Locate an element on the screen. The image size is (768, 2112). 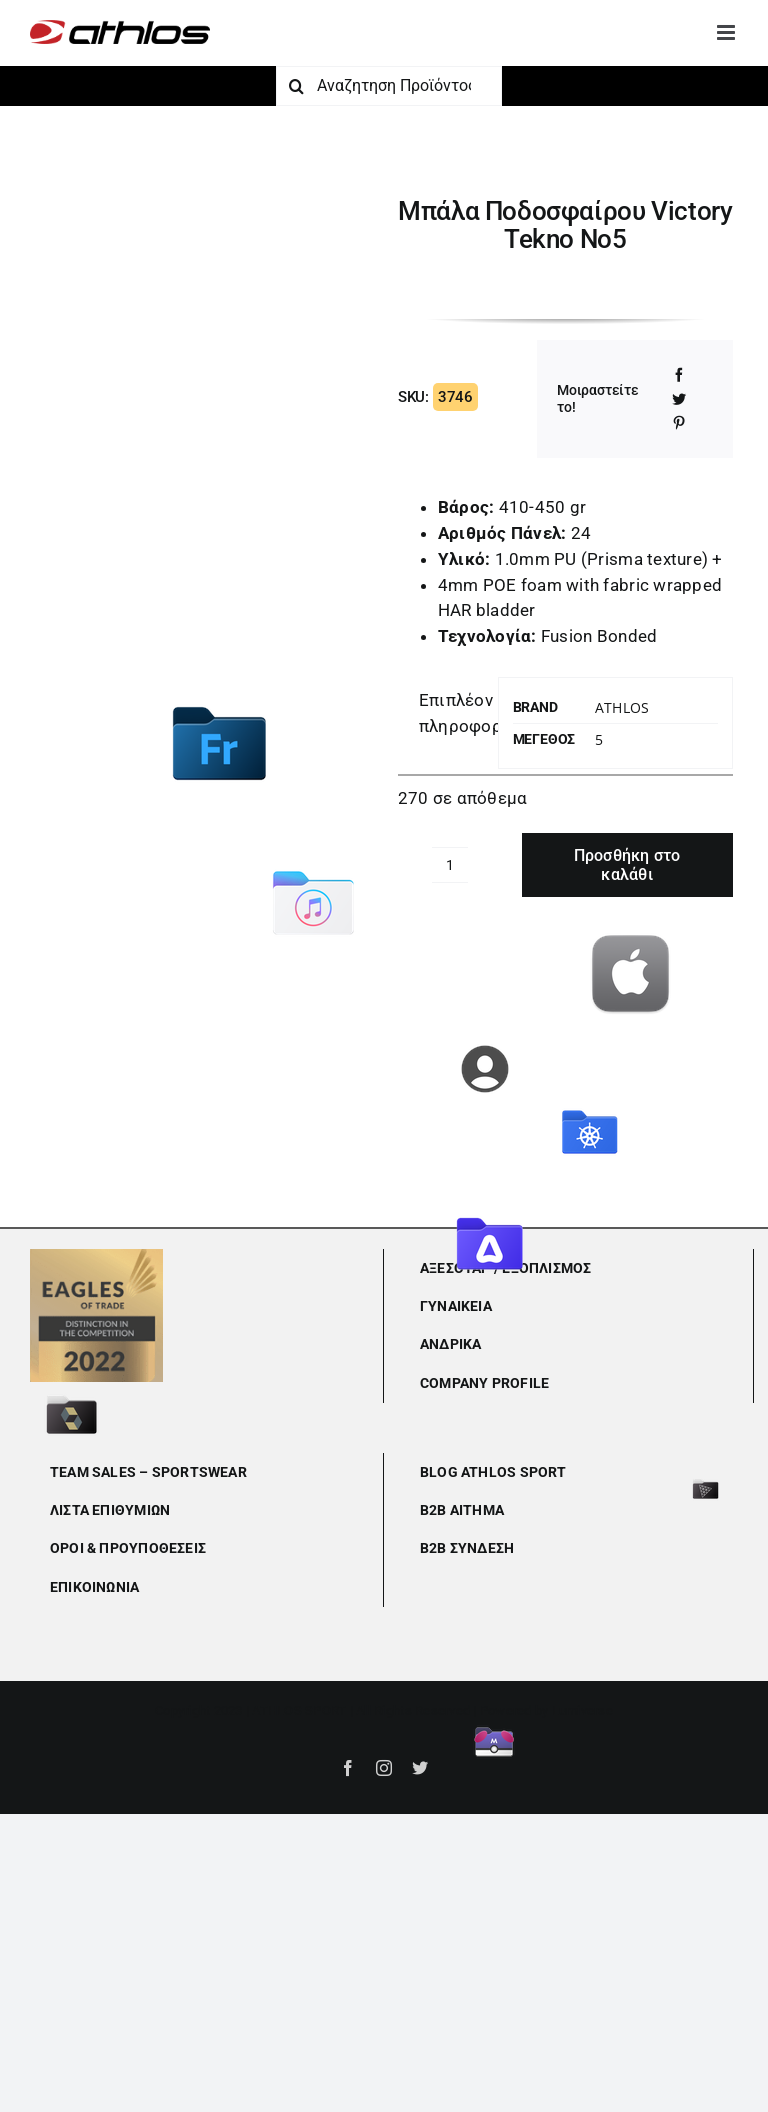
access Apple ID account settings is located at coordinates (630, 973).